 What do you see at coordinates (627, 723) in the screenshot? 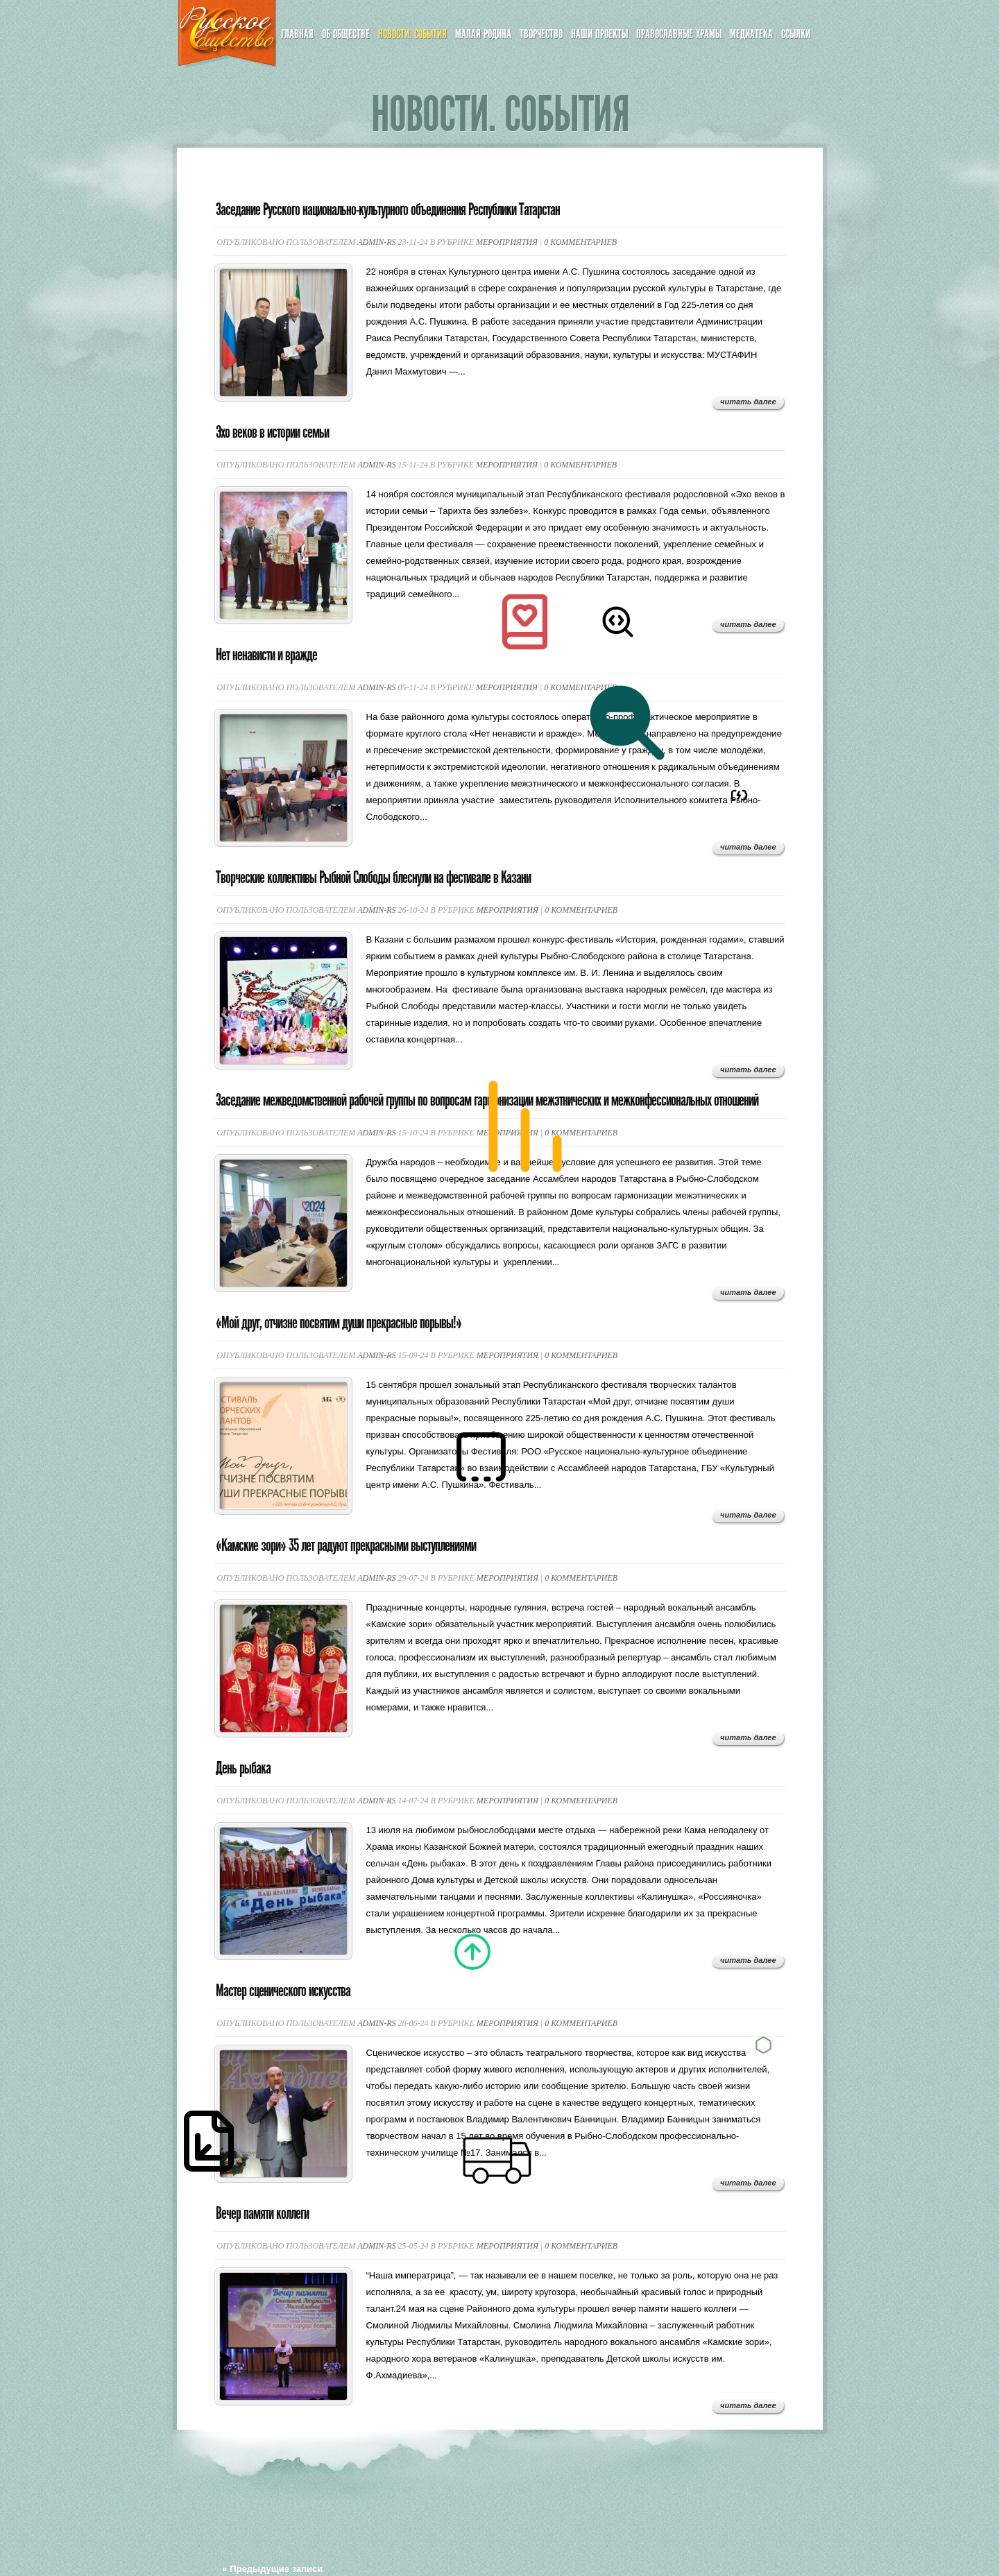
I see `zoom out` at bounding box center [627, 723].